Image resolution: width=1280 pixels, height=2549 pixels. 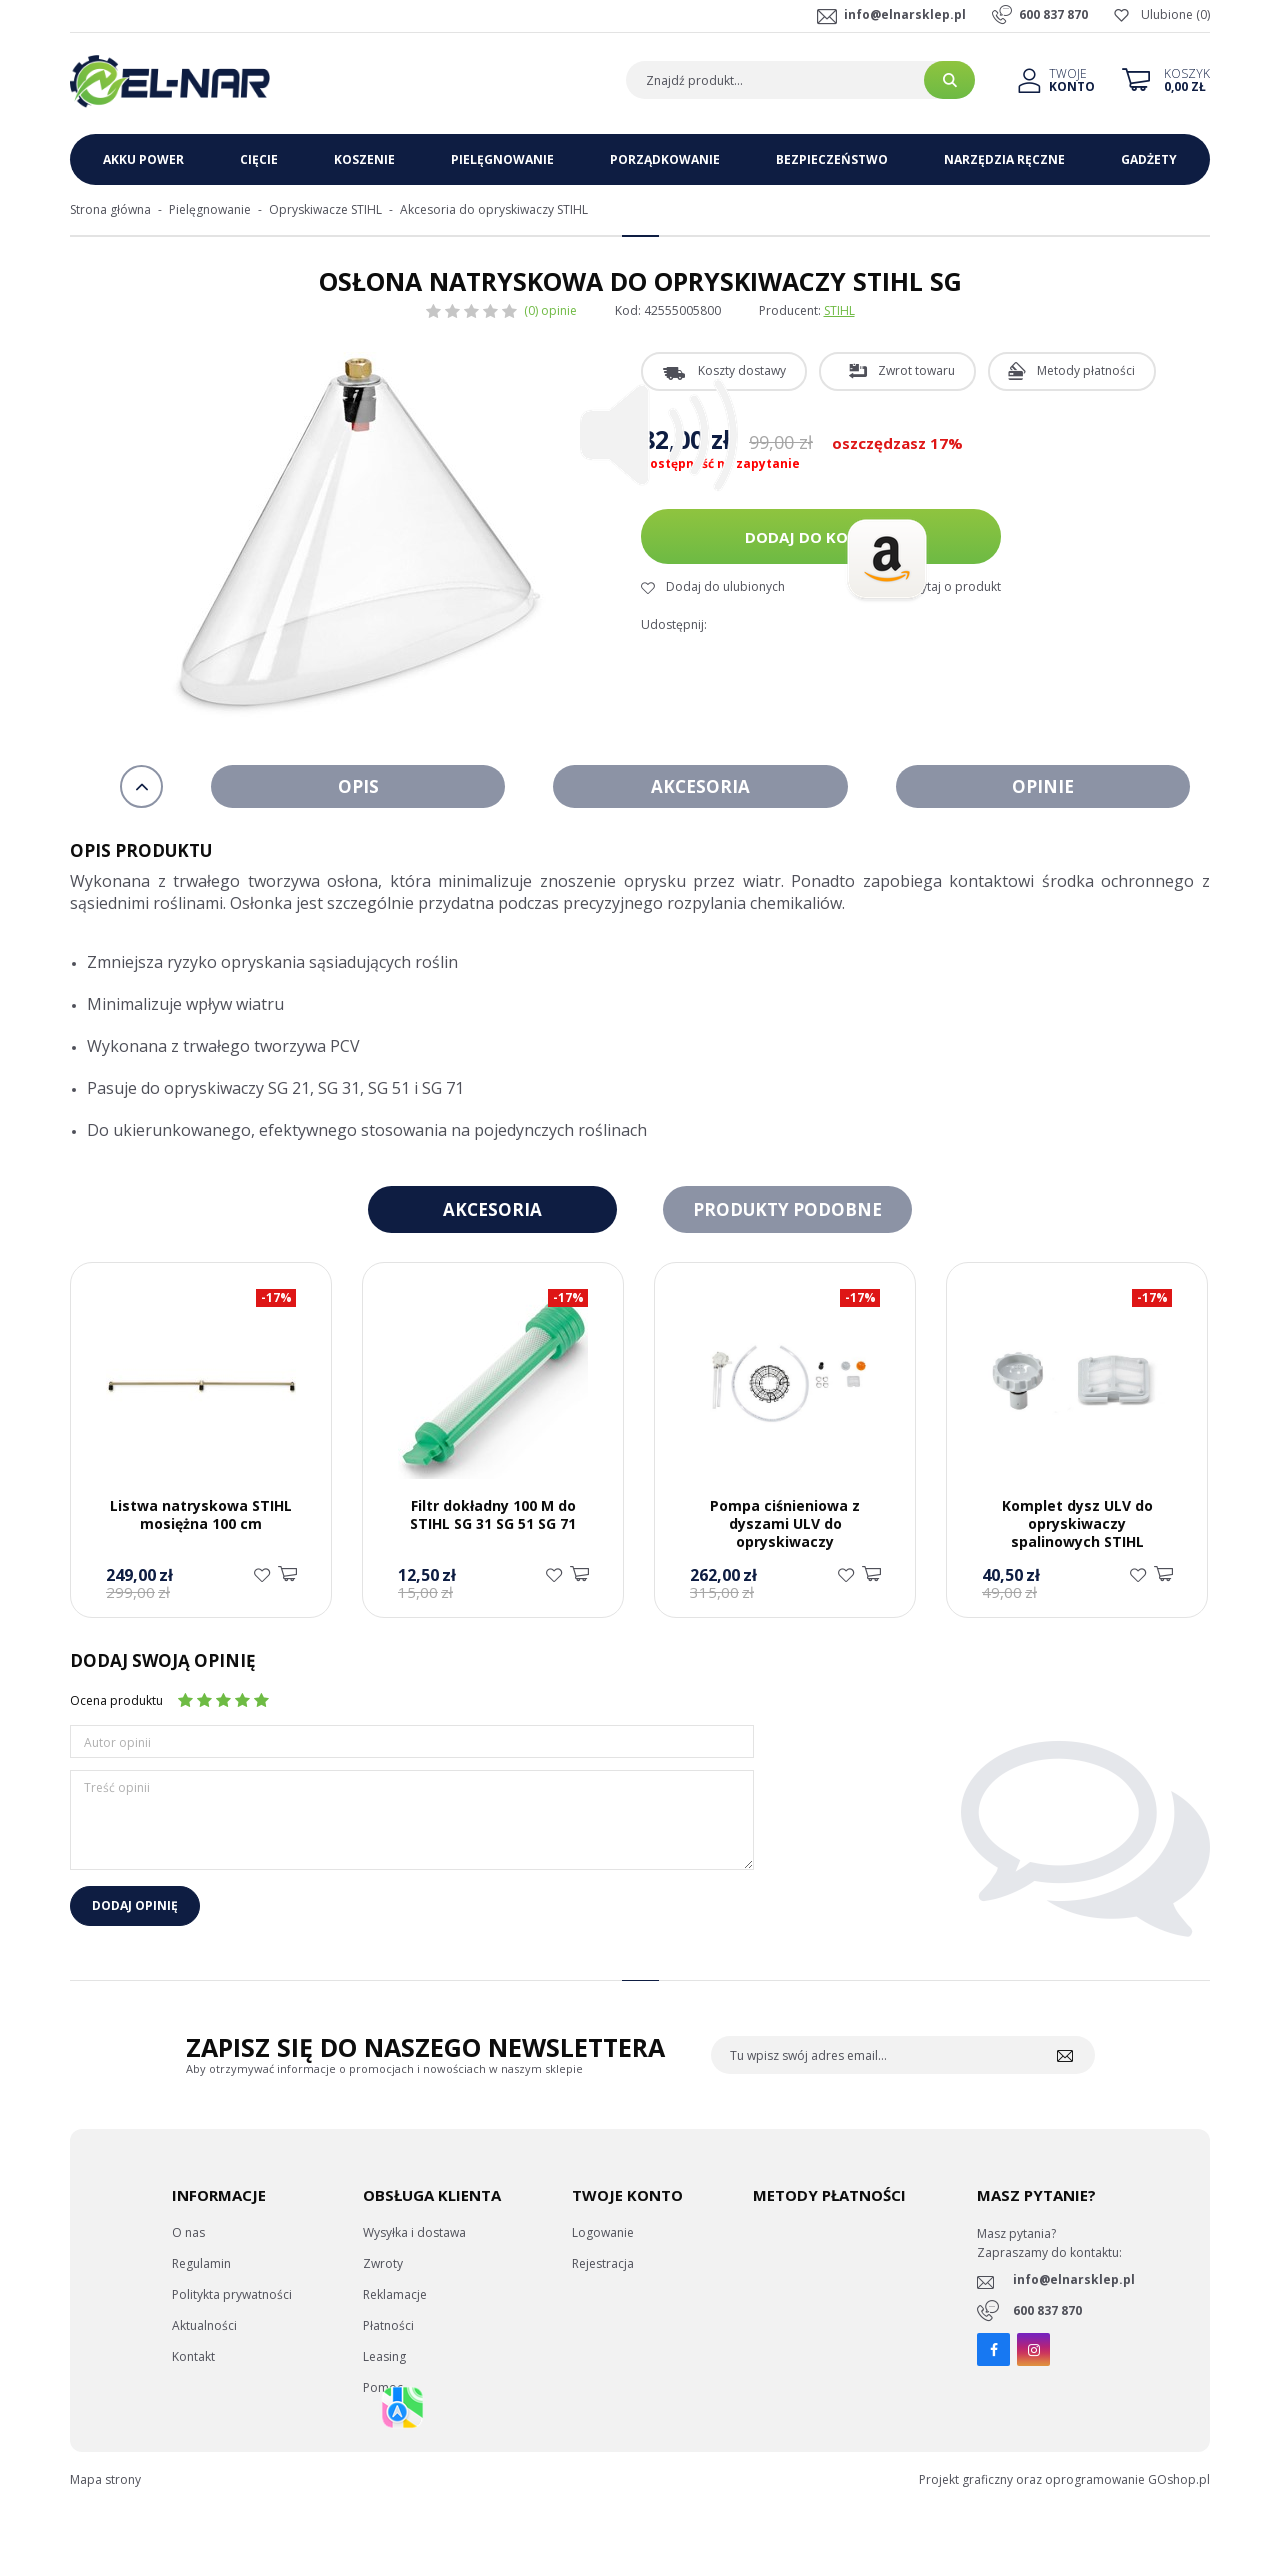 What do you see at coordinates (659, 435) in the screenshot?
I see `indicates volume is set to high` at bounding box center [659, 435].